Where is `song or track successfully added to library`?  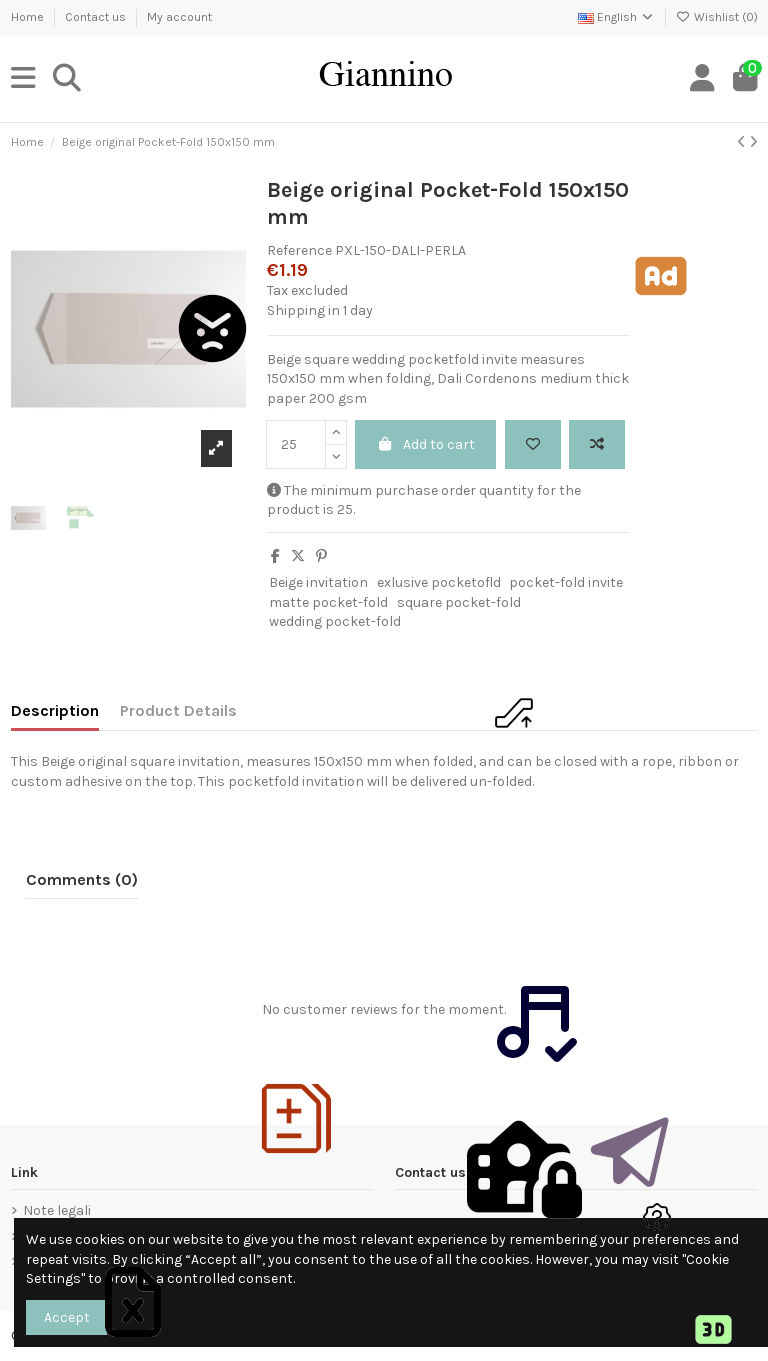
song or track successfully added to library is located at coordinates (537, 1022).